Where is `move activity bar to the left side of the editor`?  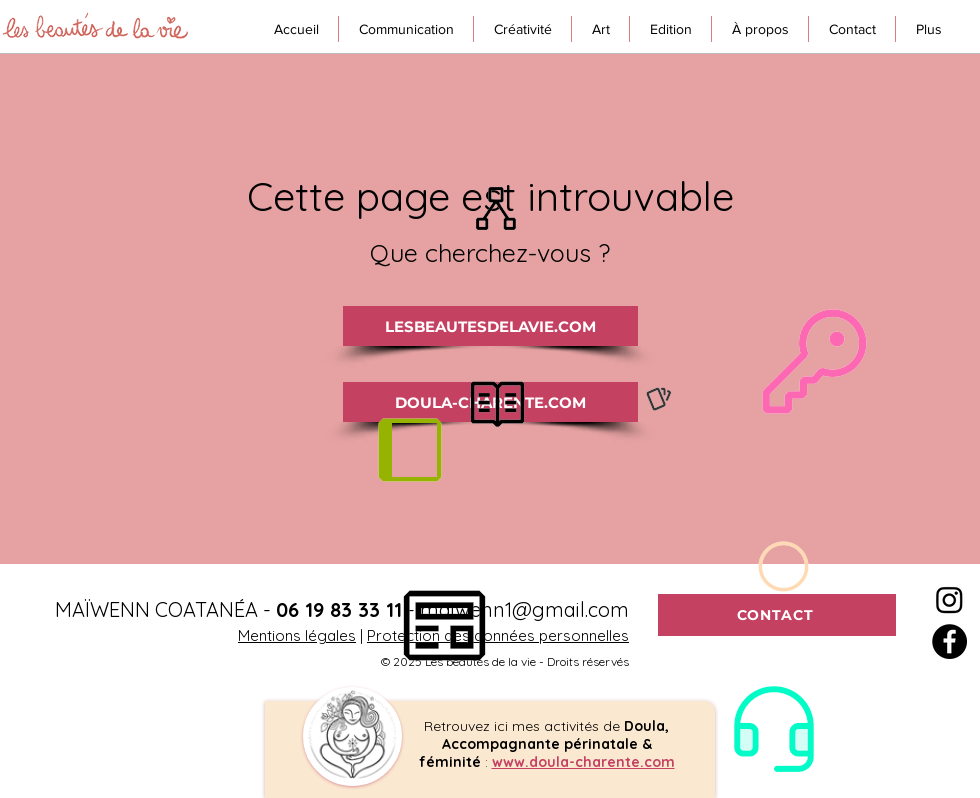 move activity bar to the left side of the editor is located at coordinates (410, 450).